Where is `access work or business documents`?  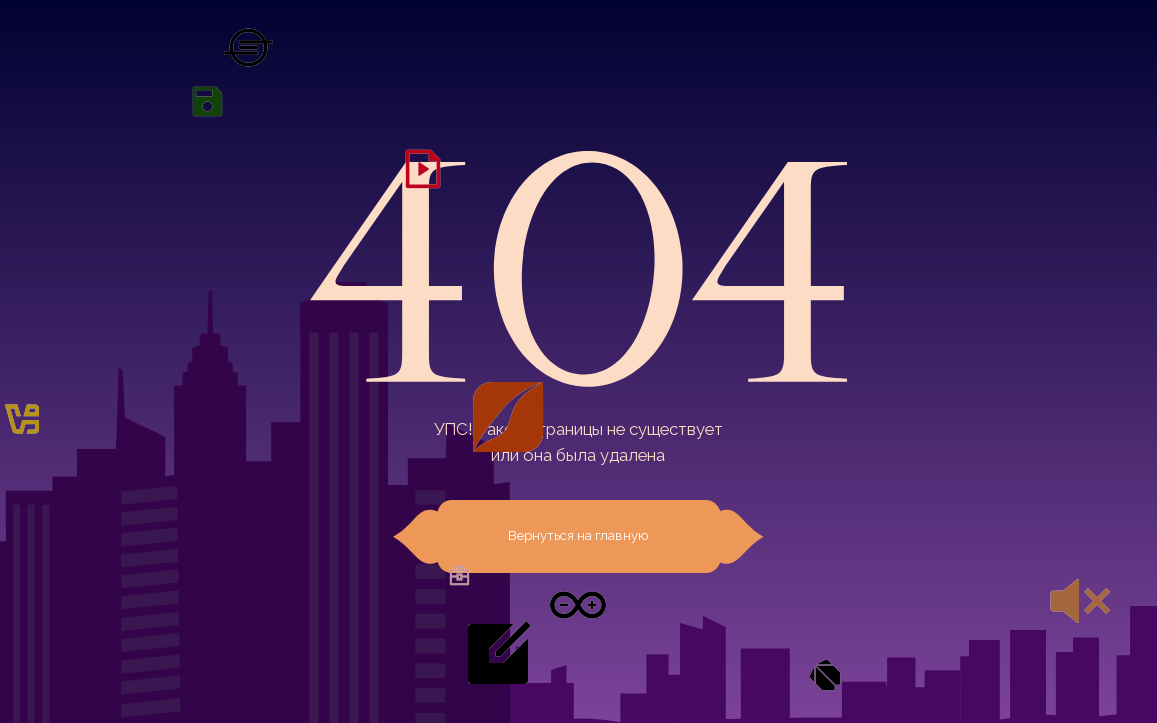 access work or business documents is located at coordinates (459, 576).